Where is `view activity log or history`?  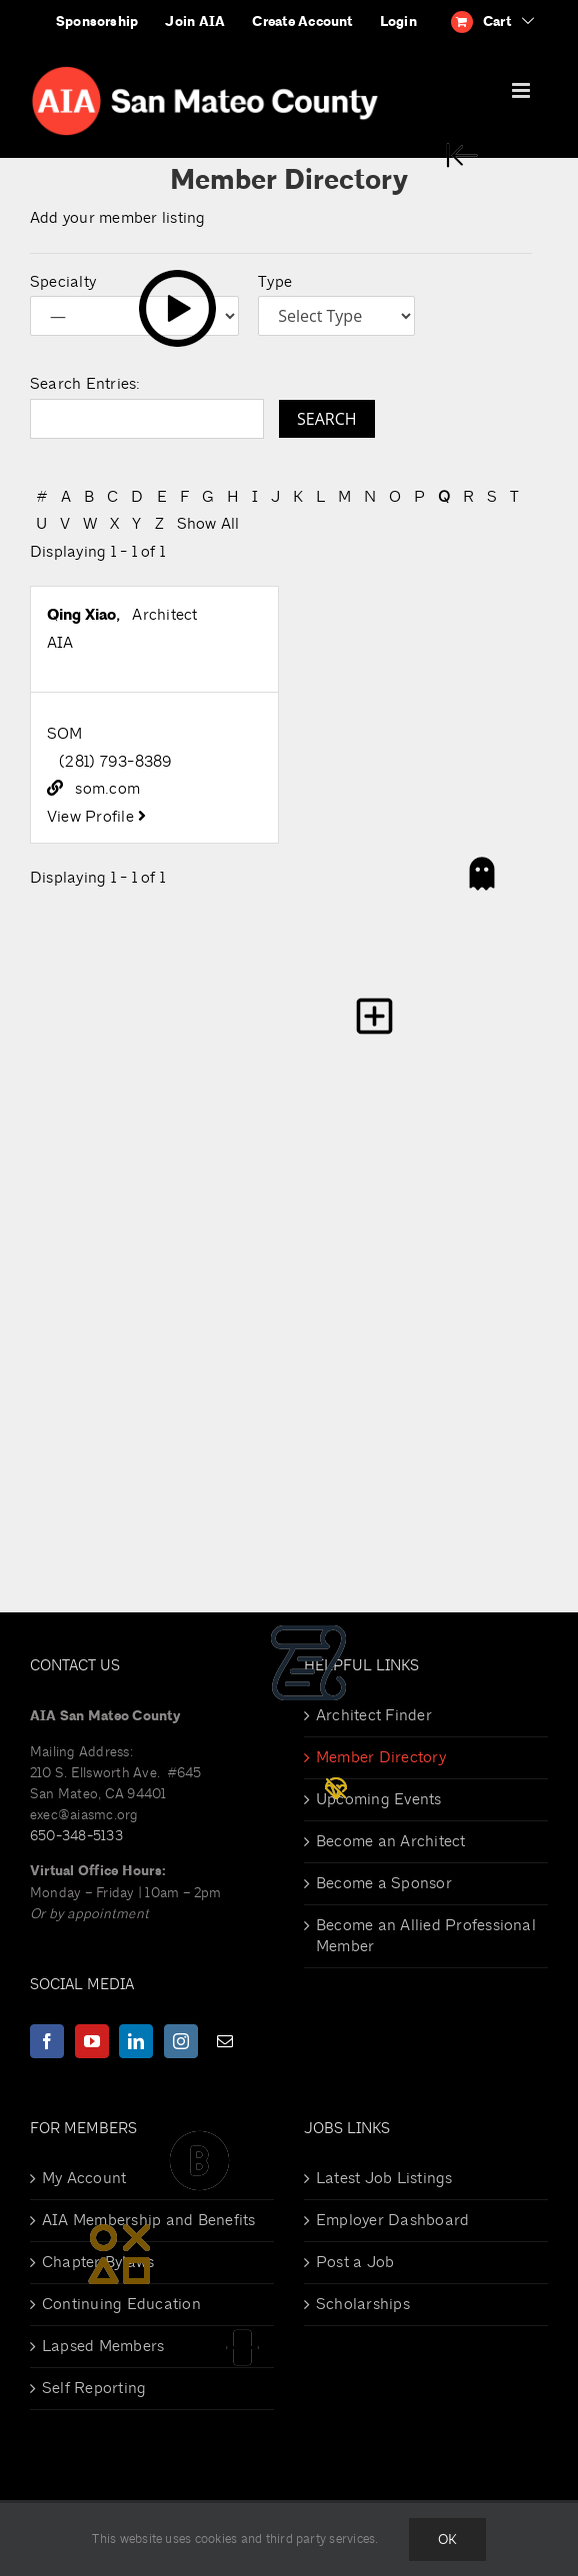
view activity log or history is located at coordinates (308, 1662).